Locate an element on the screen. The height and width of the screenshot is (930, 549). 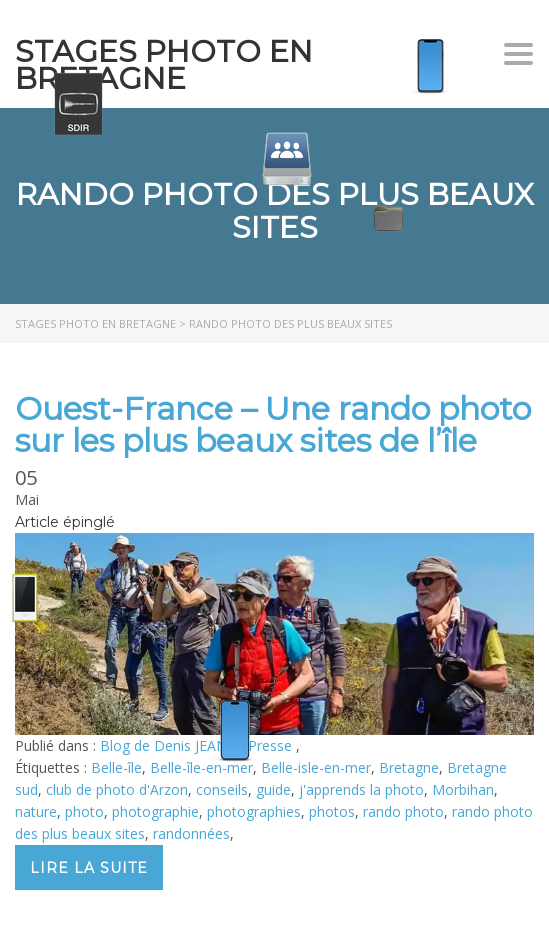
apply impulse response reverb effect in GarageBand is located at coordinates (78, 105).